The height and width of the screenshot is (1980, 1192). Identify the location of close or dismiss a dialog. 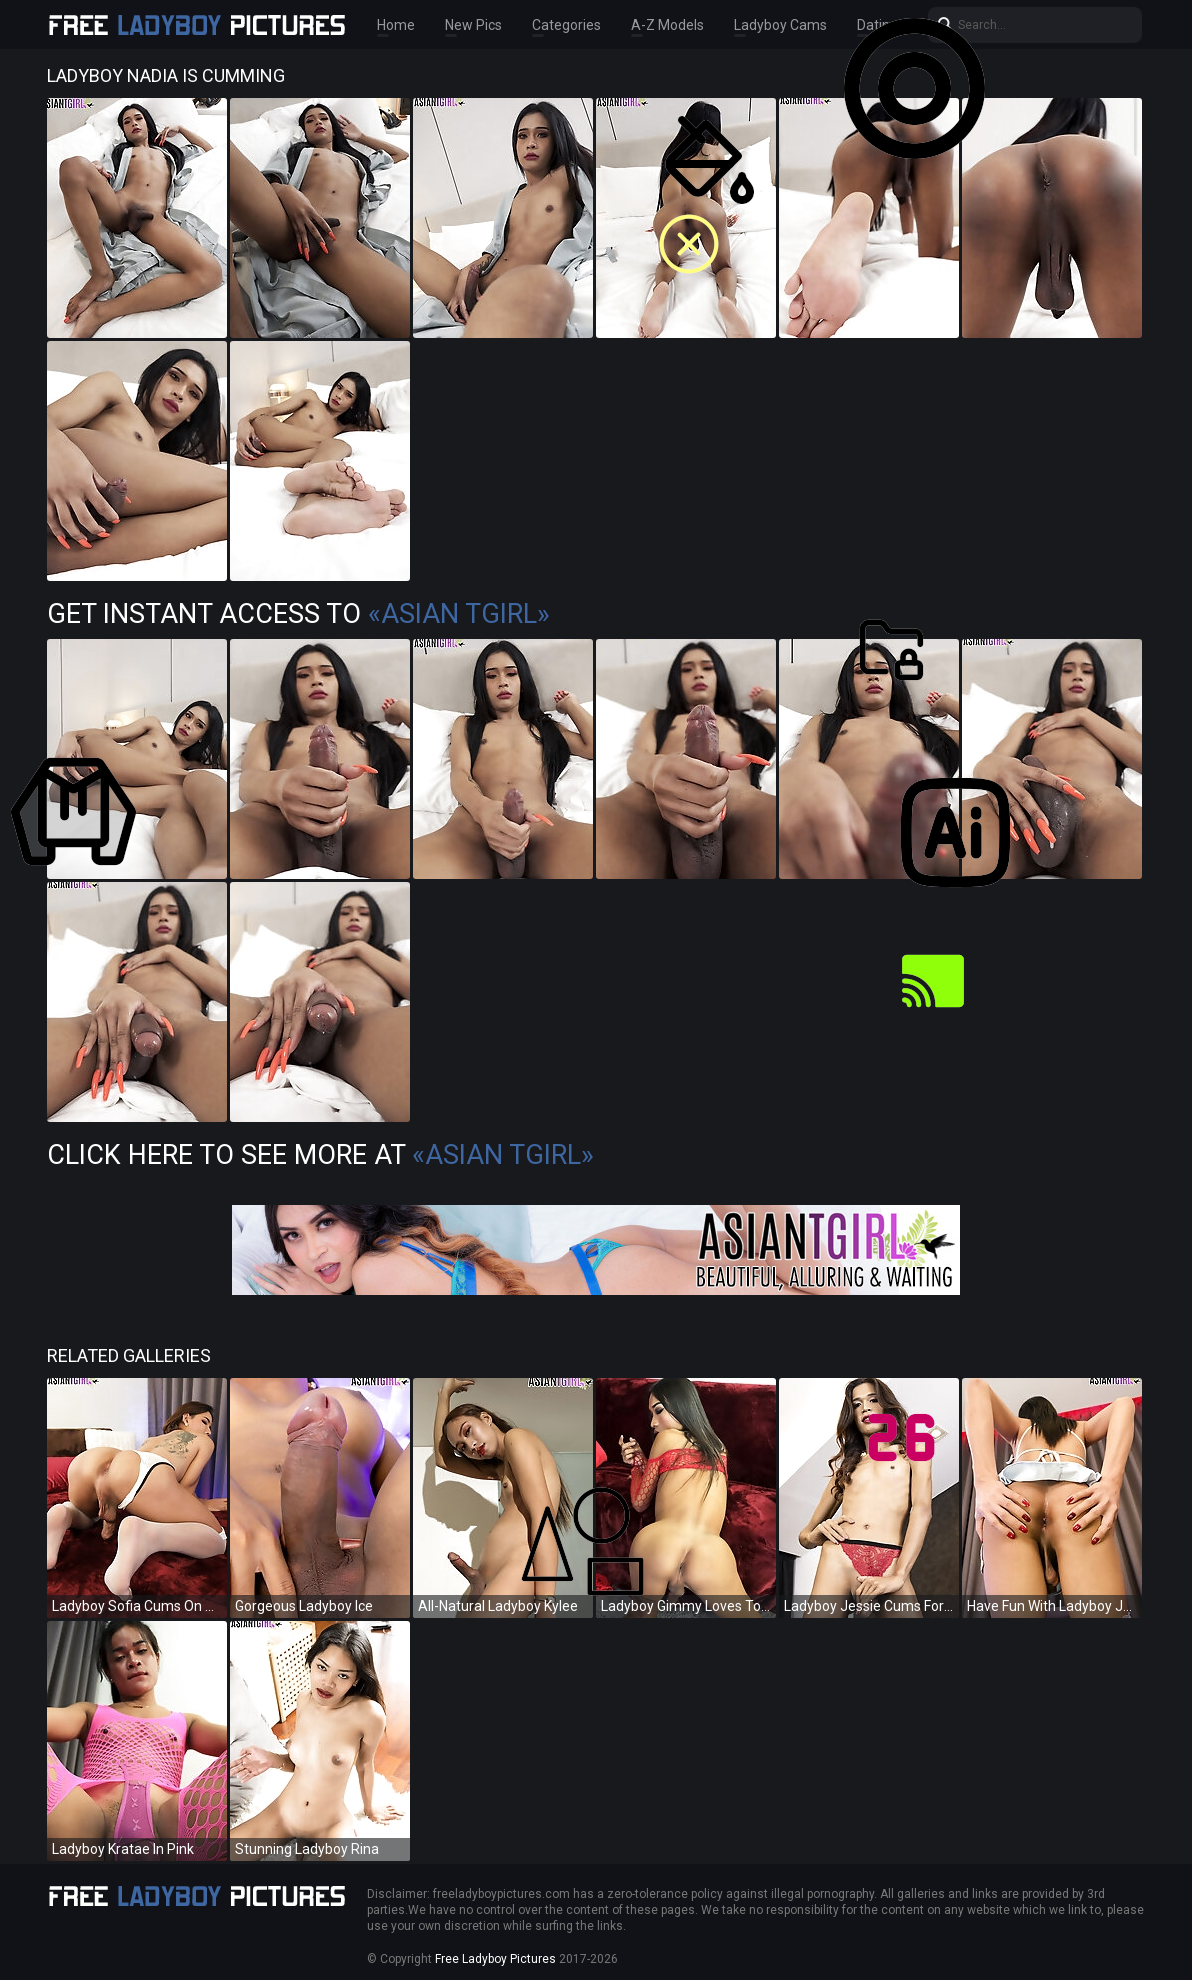
(689, 244).